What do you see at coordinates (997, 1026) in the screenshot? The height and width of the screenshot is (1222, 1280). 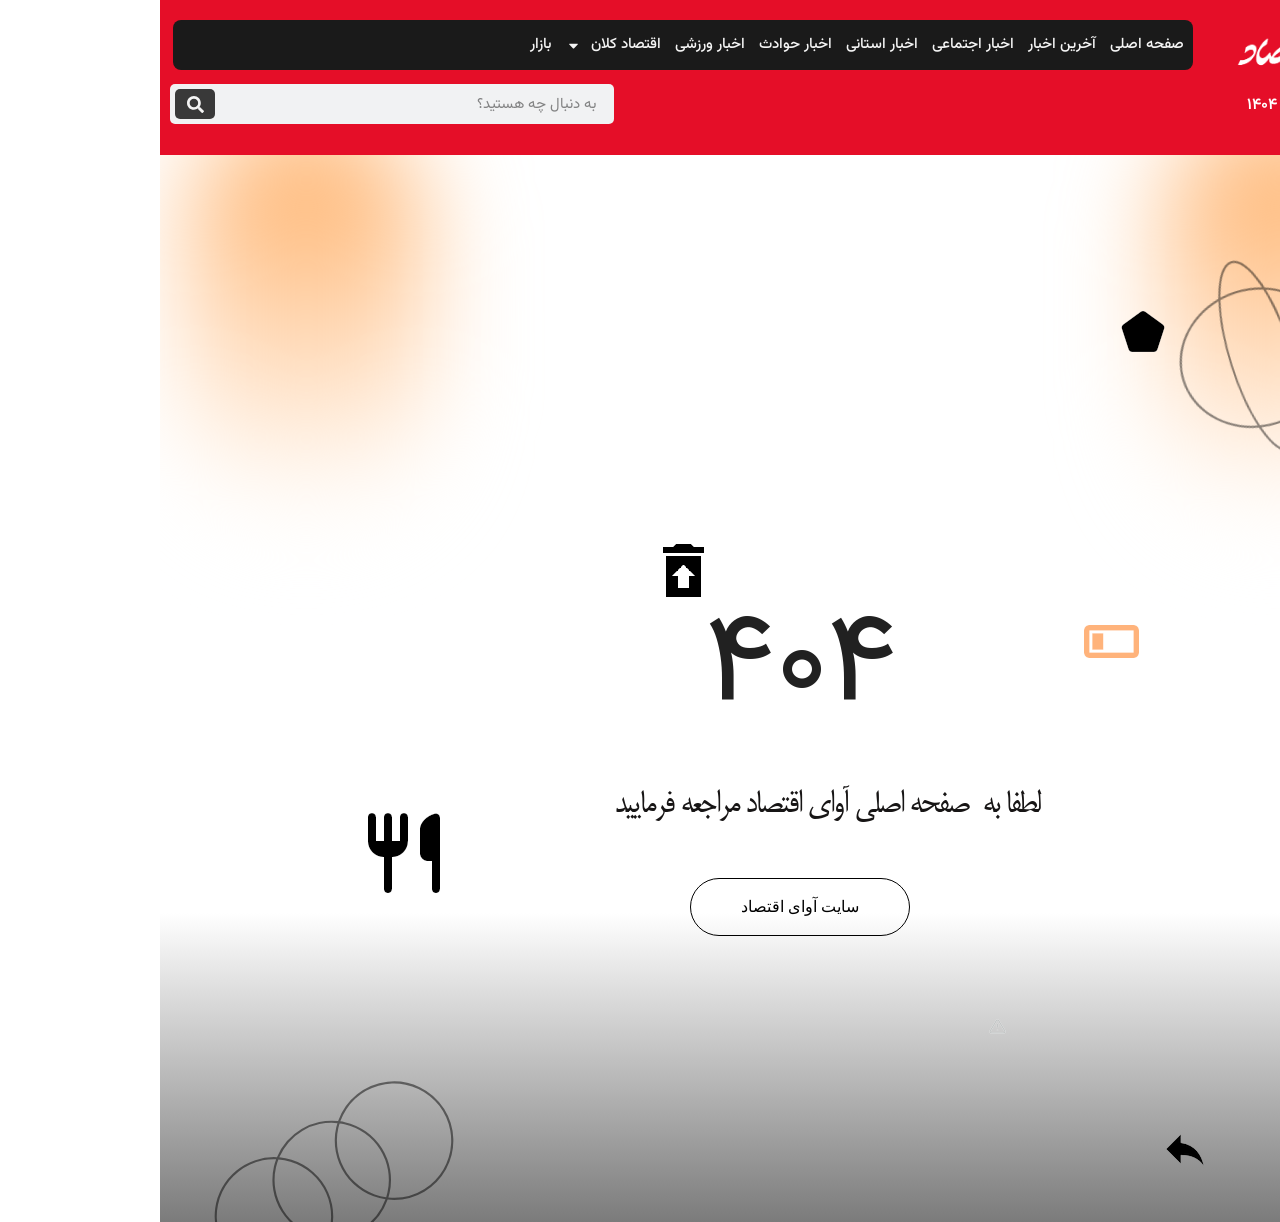 I see `warning or caution indicator` at bounding box center [997, 1026].